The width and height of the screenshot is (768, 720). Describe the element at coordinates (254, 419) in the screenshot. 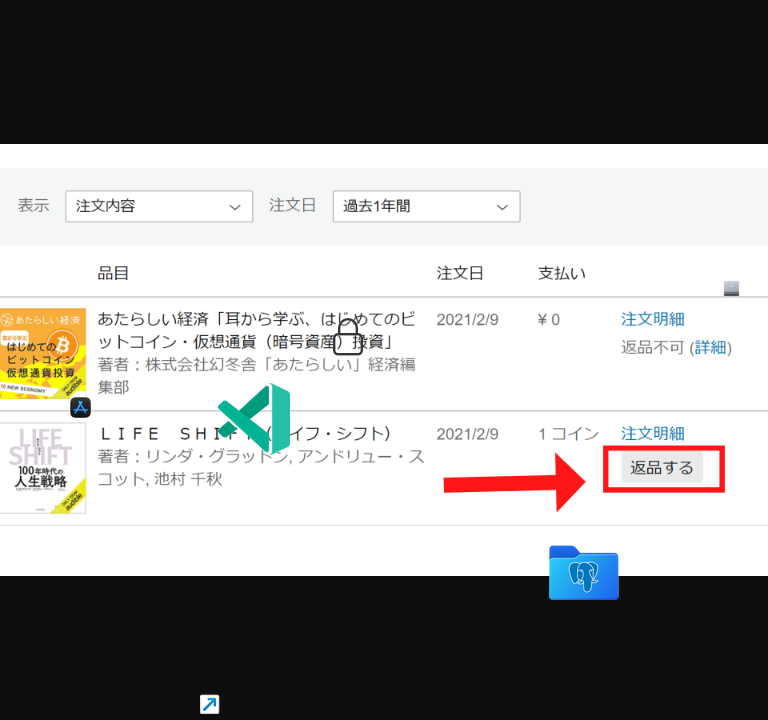

I see `open visual studio code editor` at that location.